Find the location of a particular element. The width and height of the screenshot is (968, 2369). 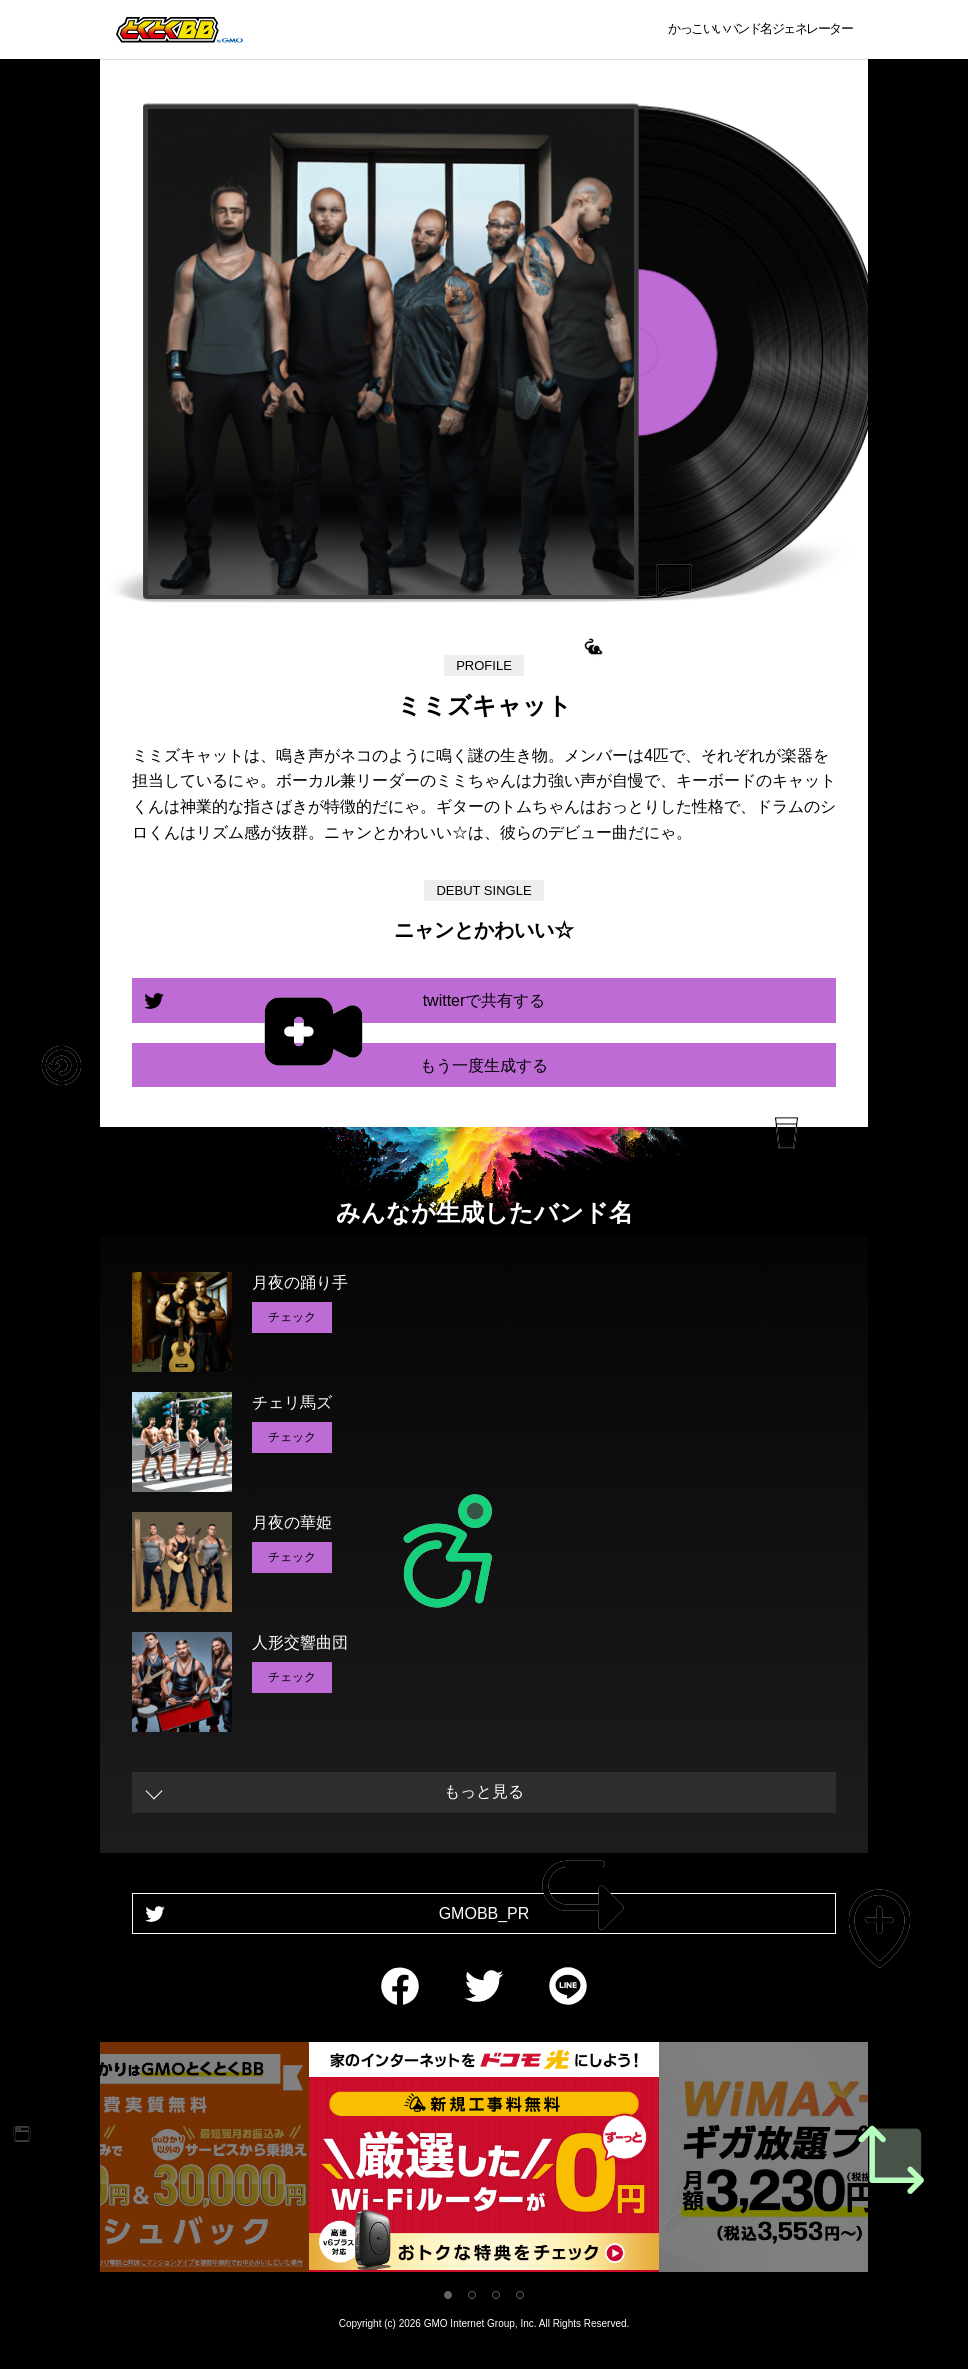

indicates creative commons share-alike license is located at coordinates (61, 1065).